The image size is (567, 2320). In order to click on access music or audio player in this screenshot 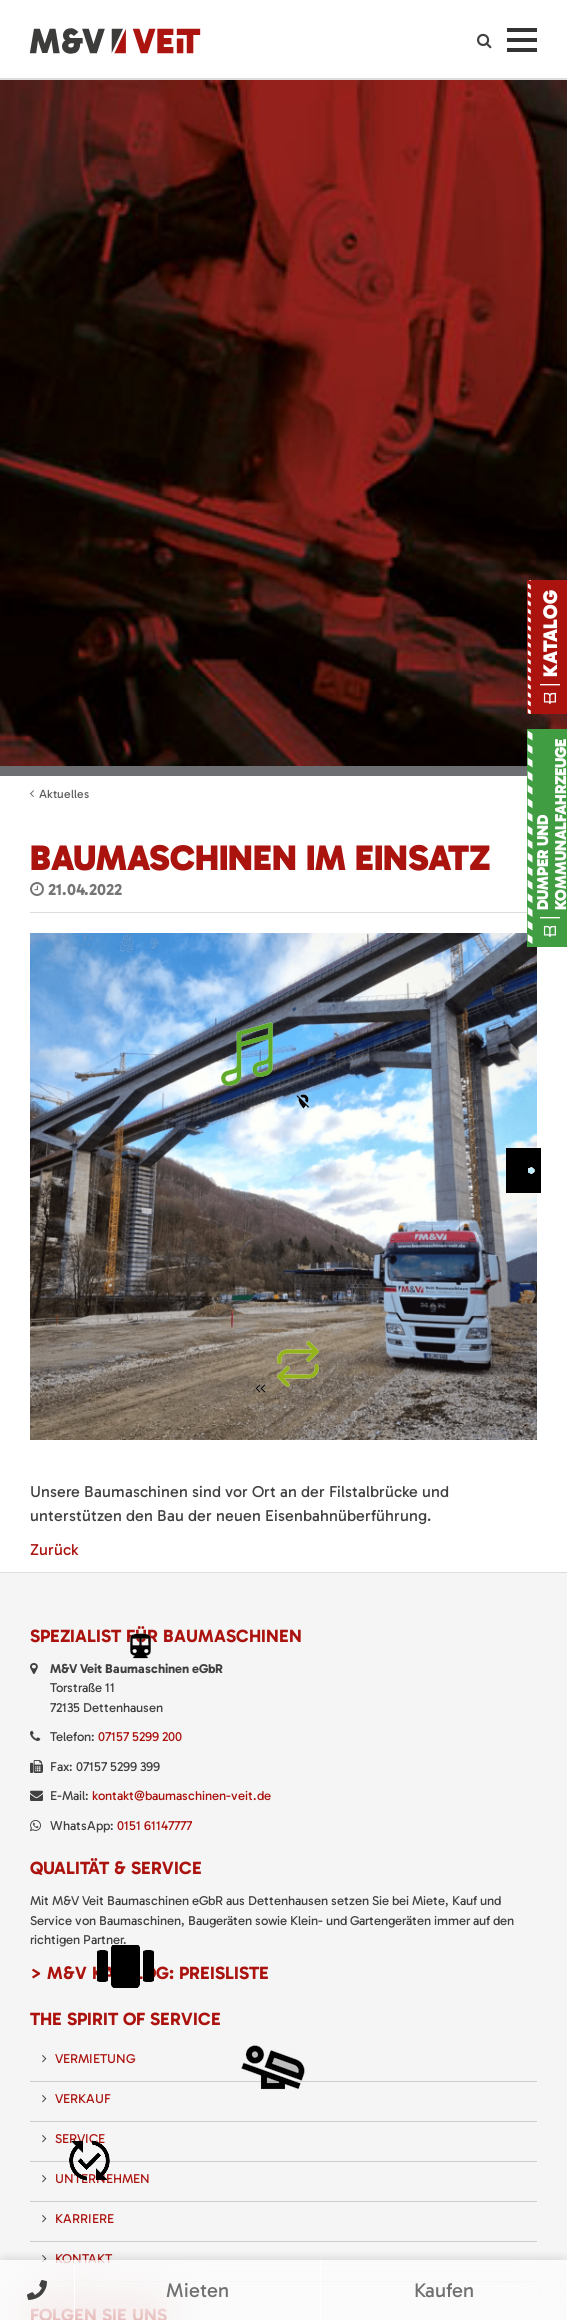, I will do `click(248, 1054)`.